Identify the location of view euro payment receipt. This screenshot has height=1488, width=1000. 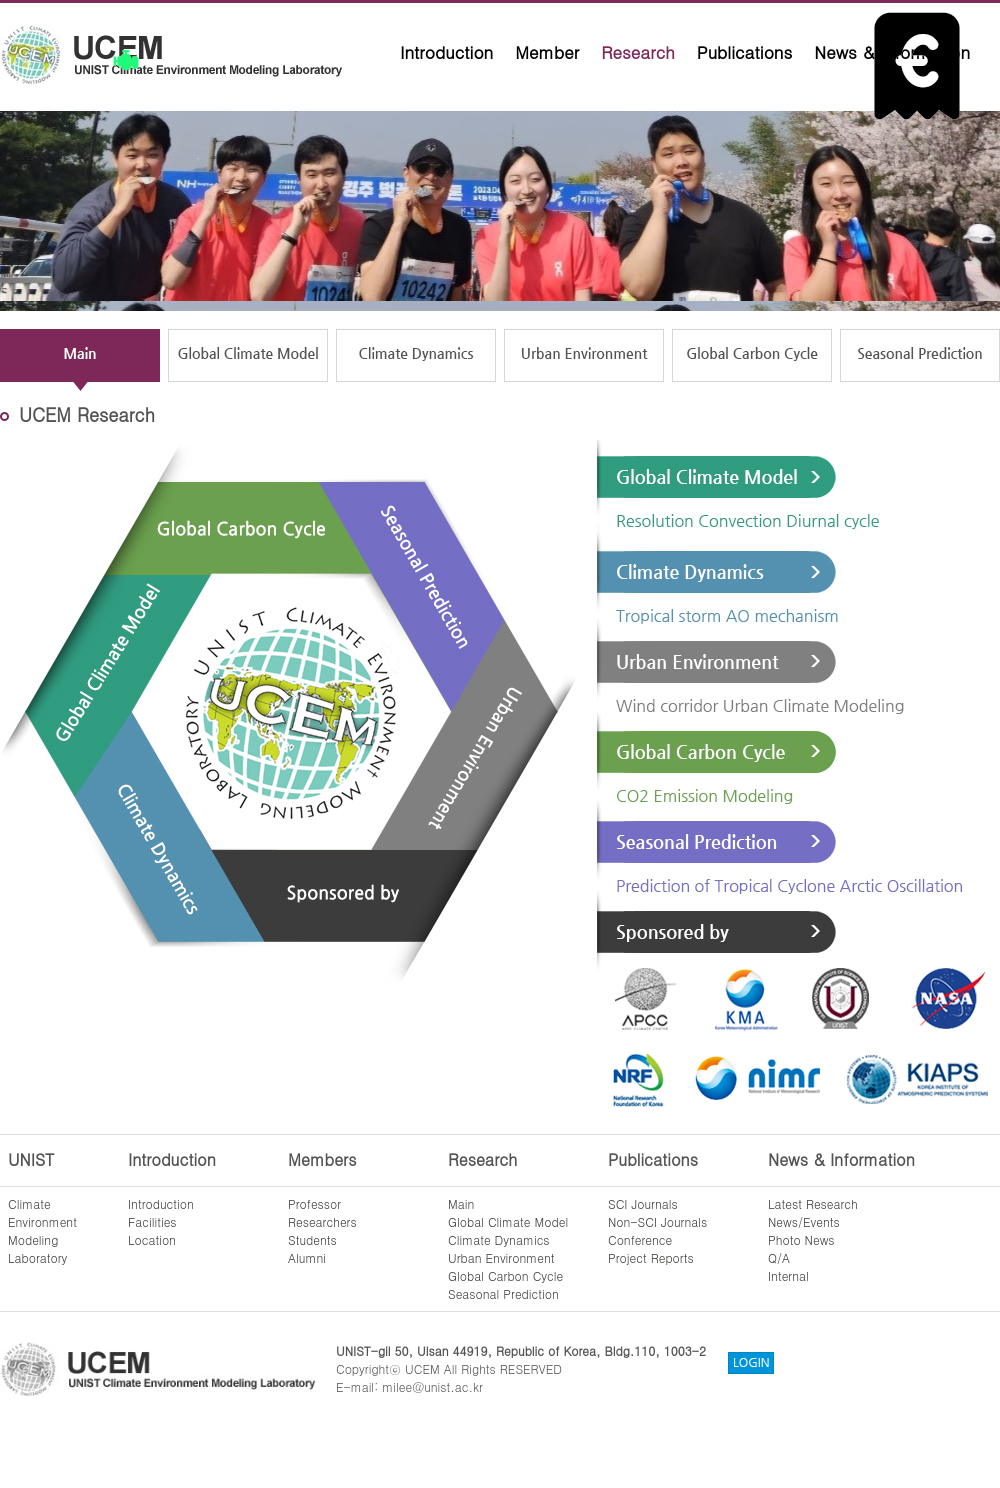
(917, 66).